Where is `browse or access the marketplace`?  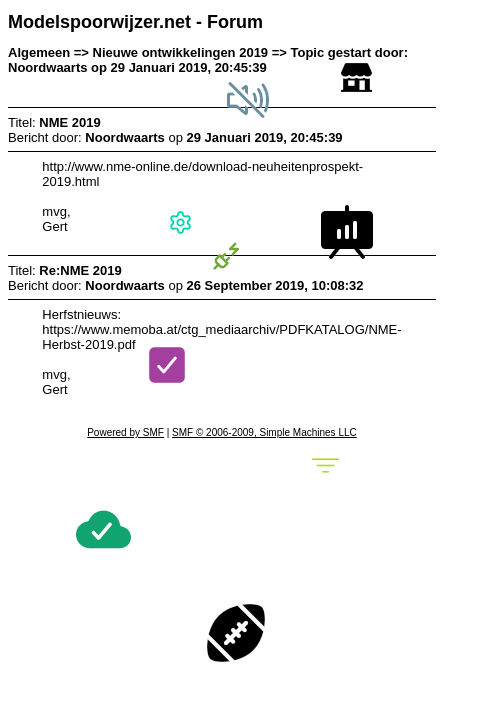 browse or access the marketplace is located at coordinates (356, 77).